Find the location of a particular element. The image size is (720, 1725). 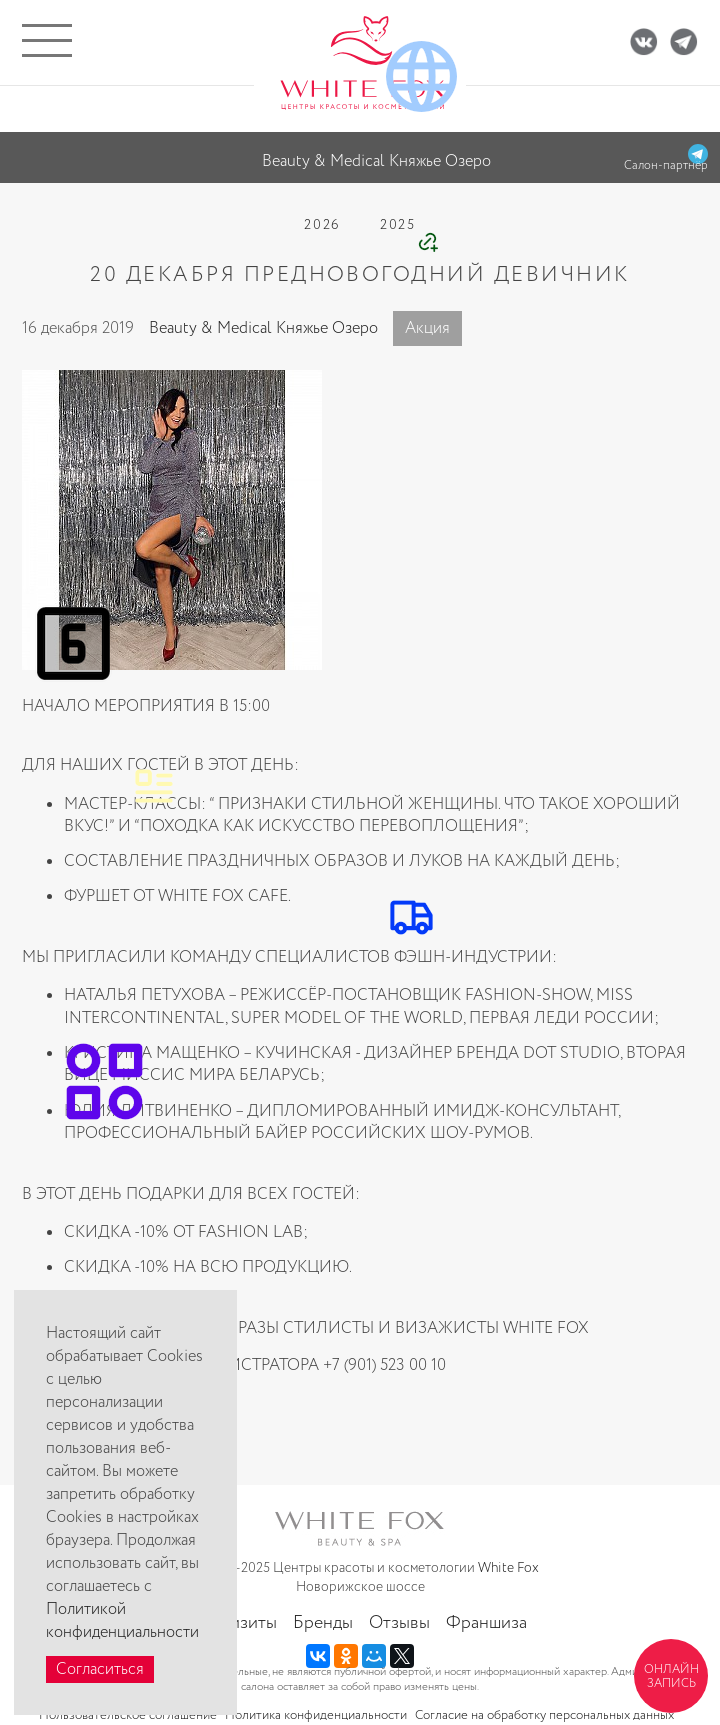

select option number 6 is located at coordinates (73, 643).